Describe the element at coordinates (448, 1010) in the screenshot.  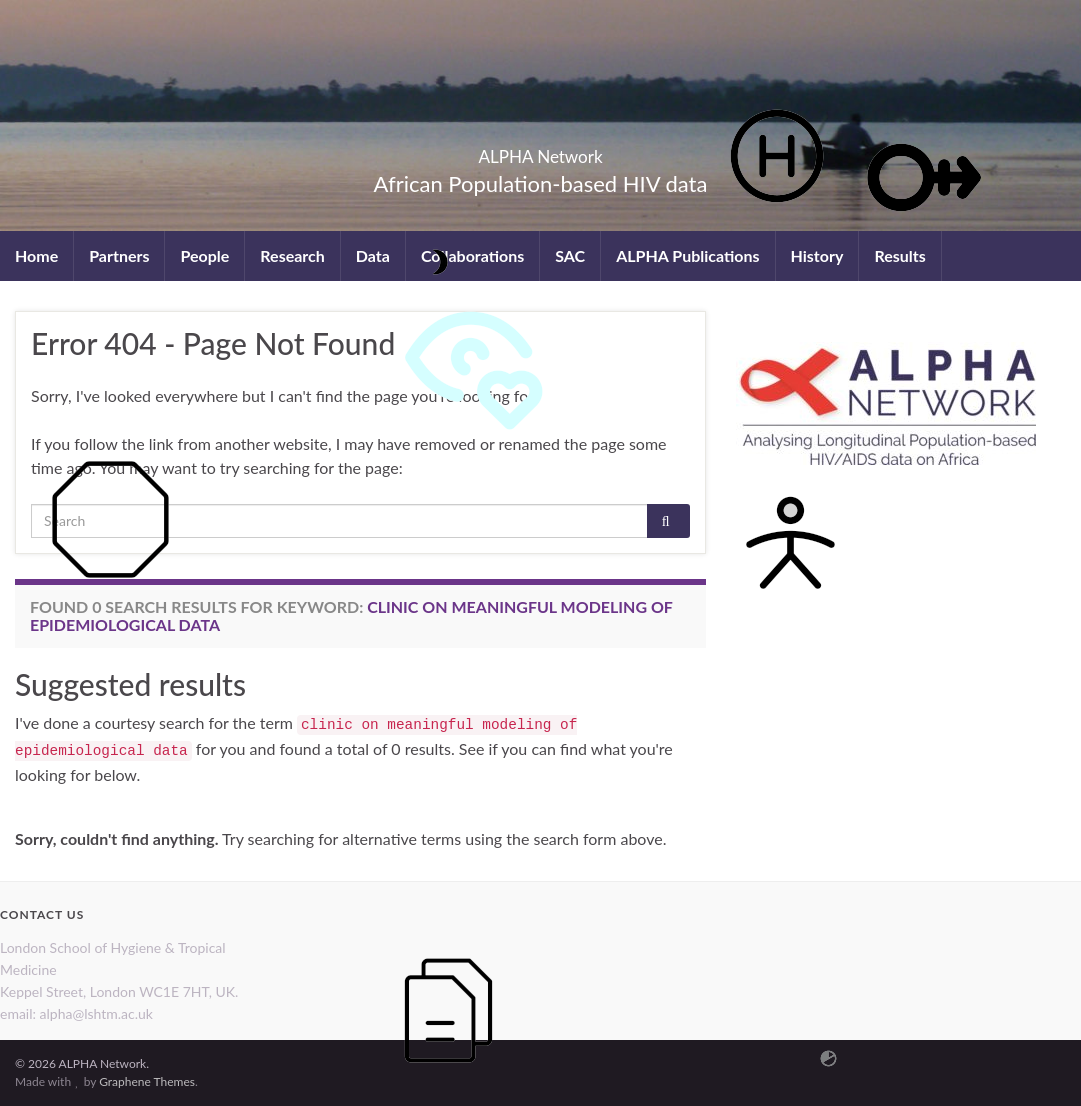
I see `view all documents` at that location.